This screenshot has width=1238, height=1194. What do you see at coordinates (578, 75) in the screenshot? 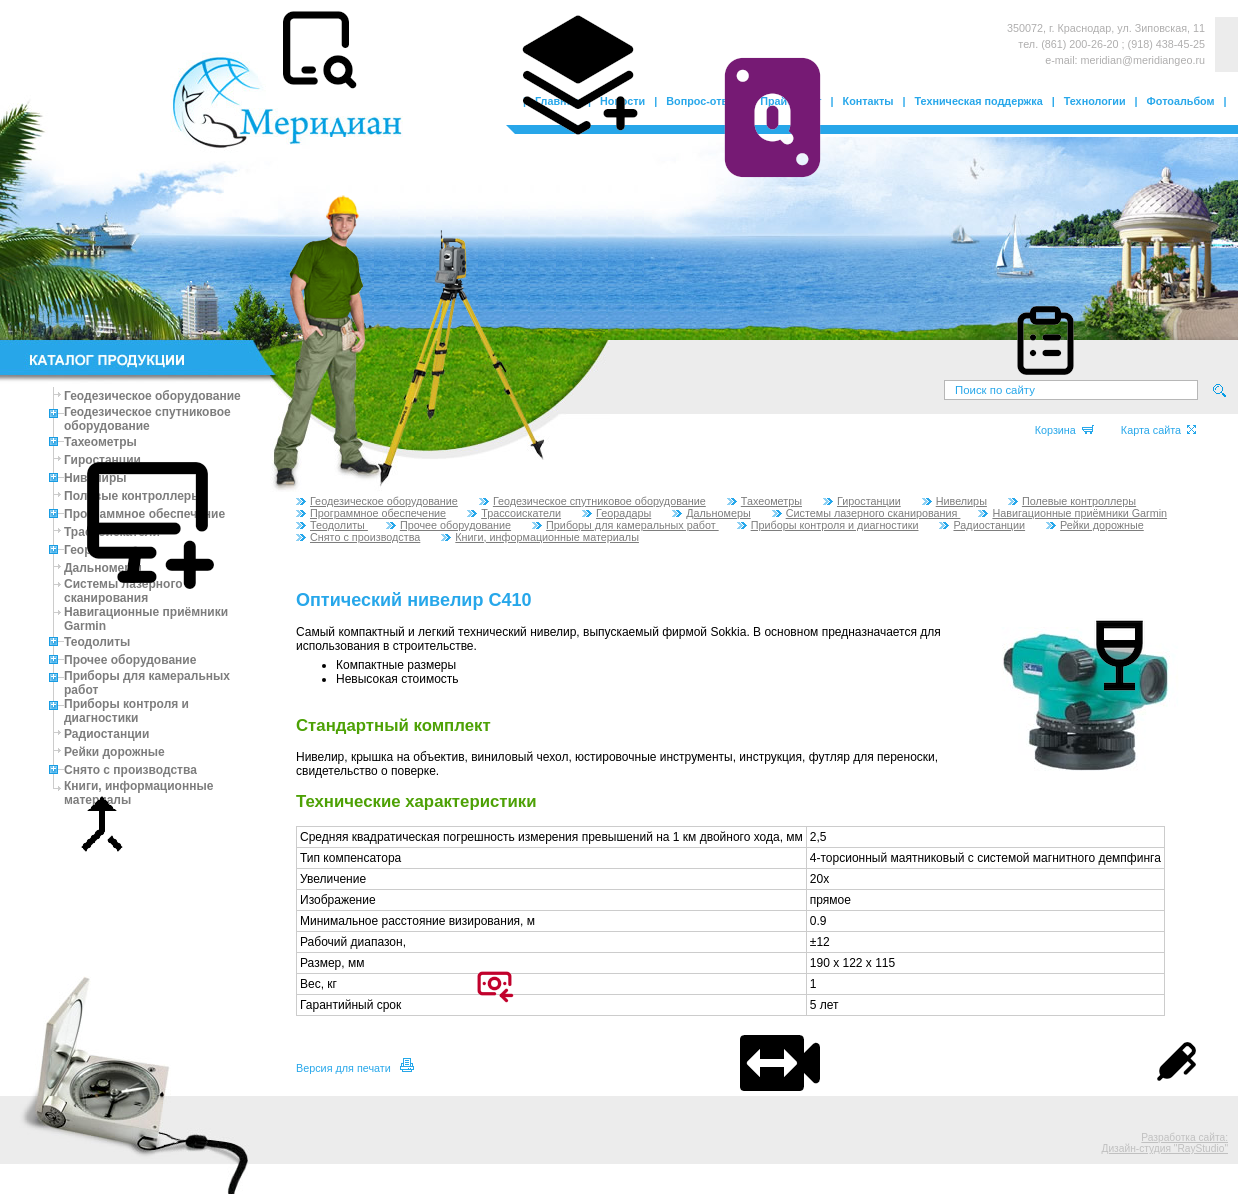
I see `add a new layer to the stack` at bounding box center [578, 75].